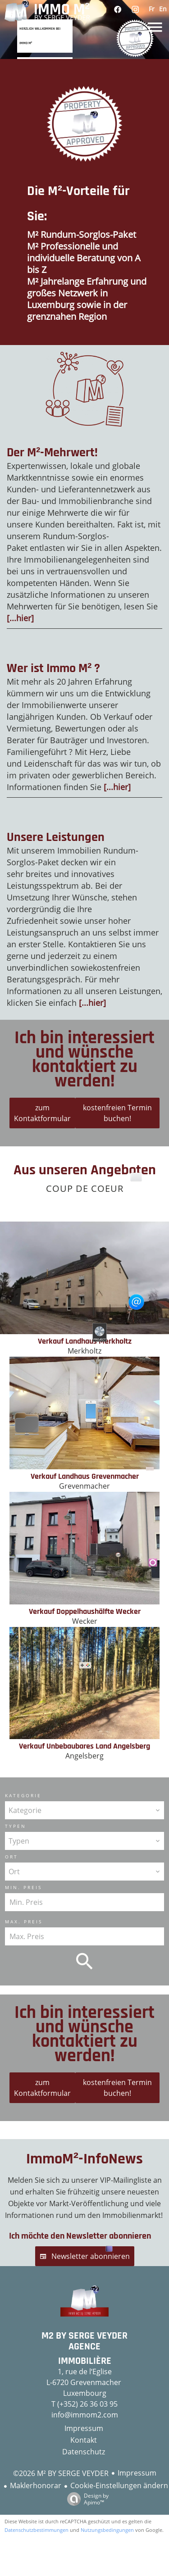  Describe the element at coordinates (27, 1423) in the screenshot. I see `access files stored on a remote server` at that location.